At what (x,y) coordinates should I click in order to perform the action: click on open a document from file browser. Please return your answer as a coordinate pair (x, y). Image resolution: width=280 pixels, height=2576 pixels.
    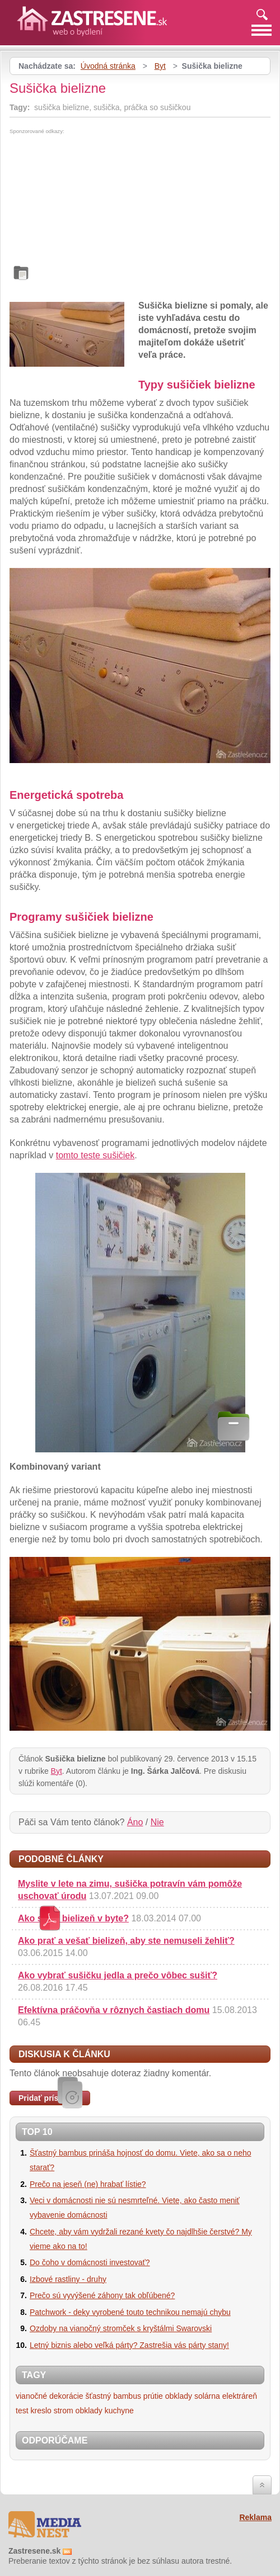
    Looking at the image, I should click on (21, 272).